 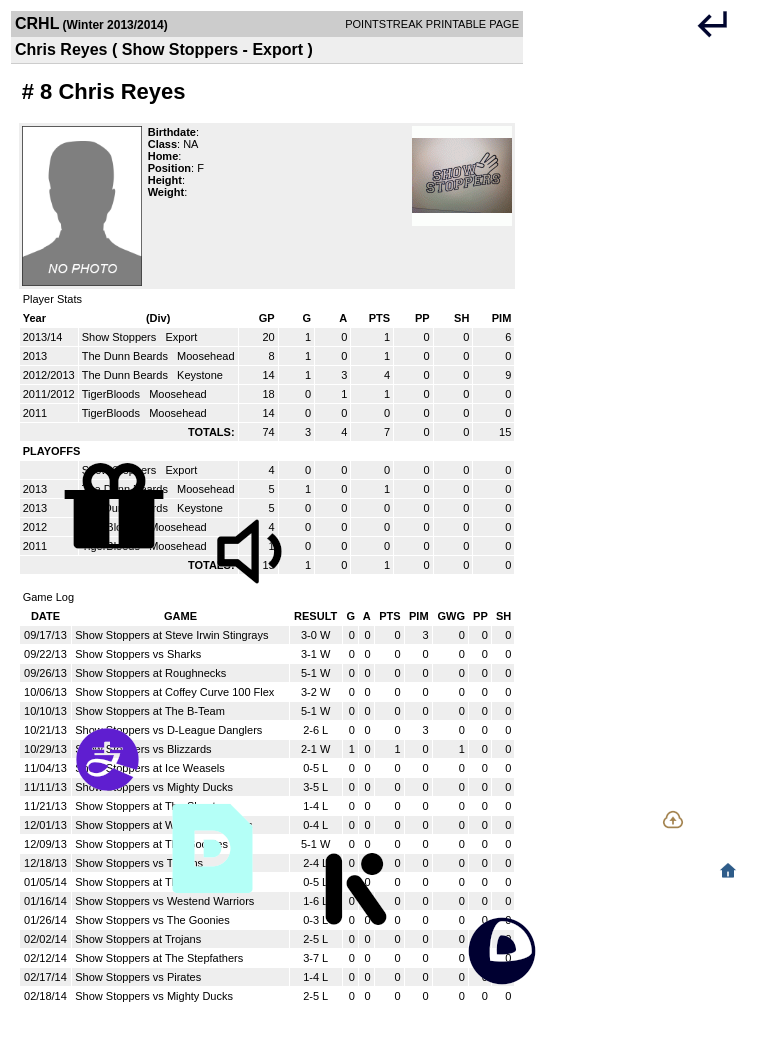 I want to click on open or view a PDF document, so click(x=212, y=848).